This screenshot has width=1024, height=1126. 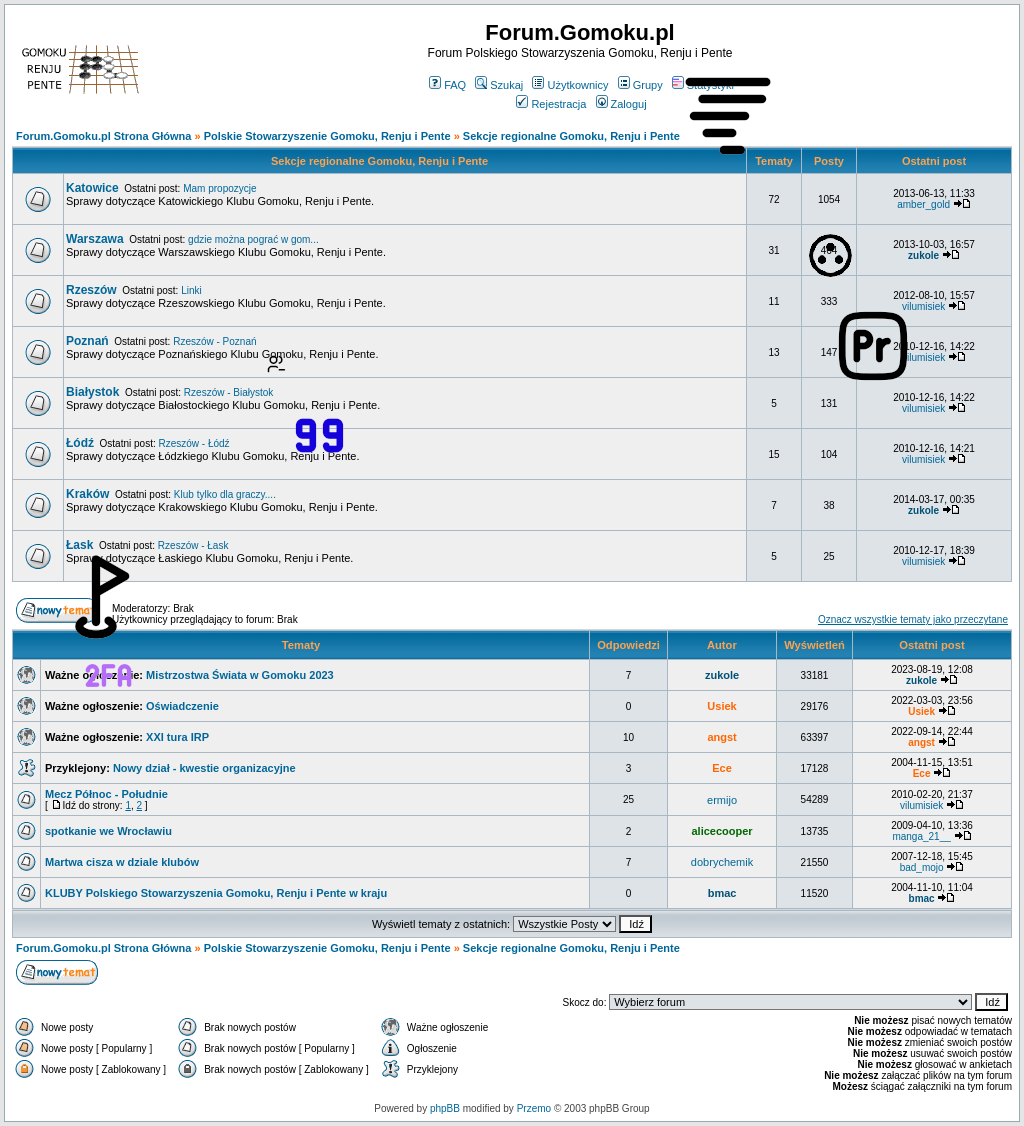 I want to click on enable two-factor authentication, so click(x=108, y=675).